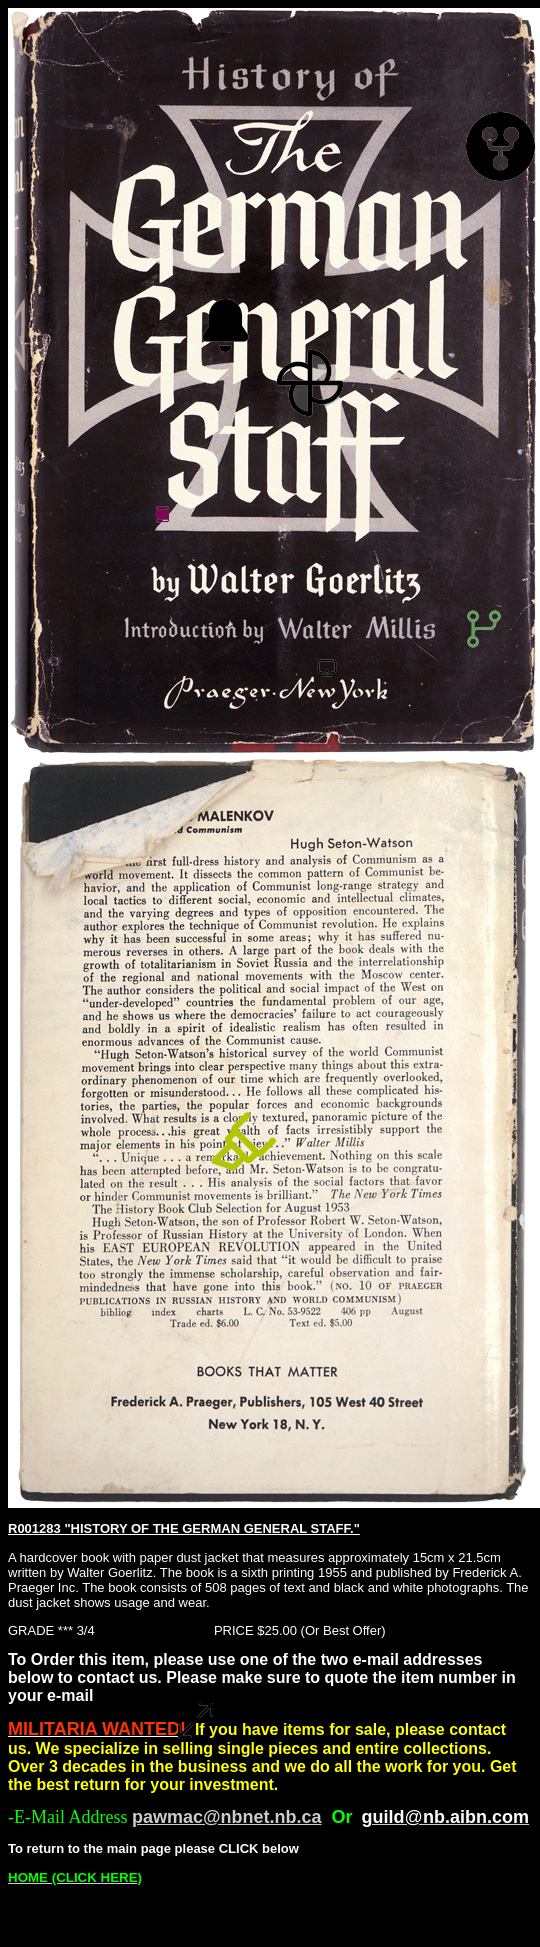 This screenshot has width=540, height=1947. I want to click on switch to tablet view, so click(162, 514).